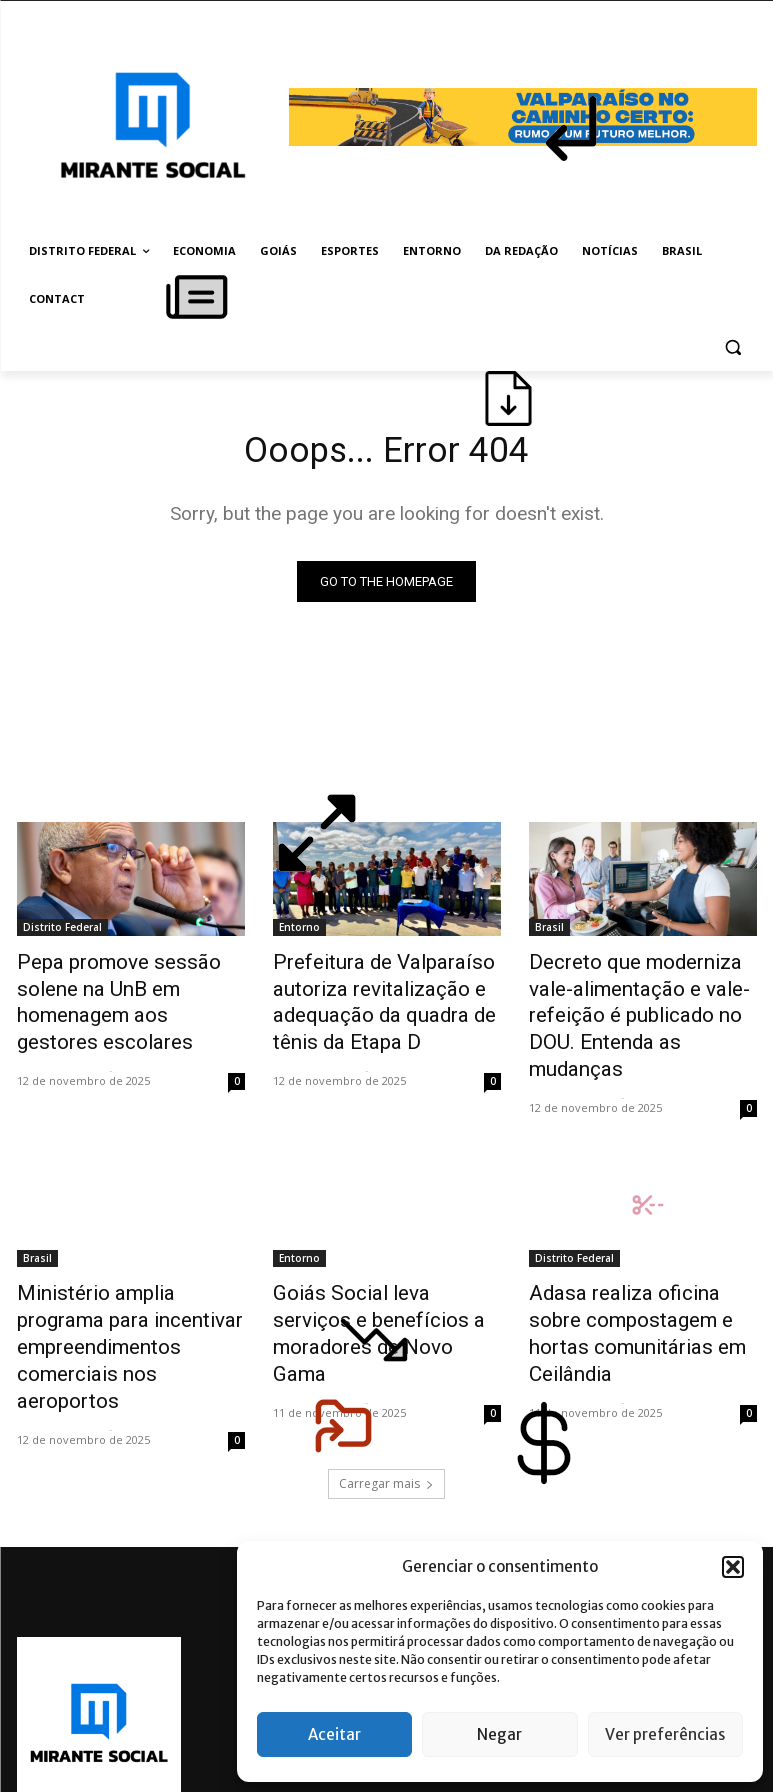 The height and width of the screenshot is (1792, 773). I want to click on create a symbolic link to this folder, so click(343, 1424).